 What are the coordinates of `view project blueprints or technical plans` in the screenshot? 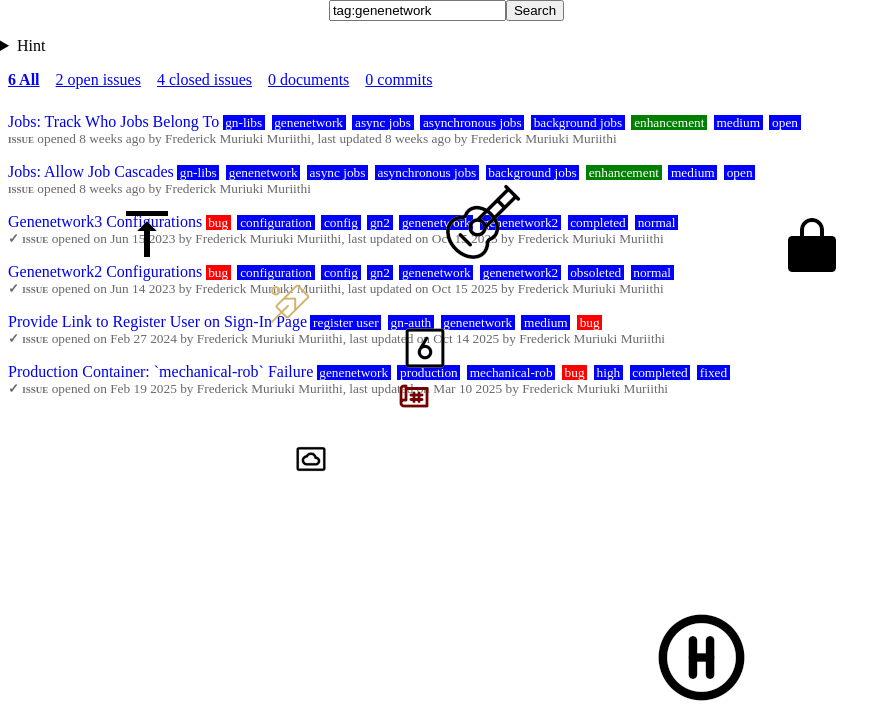 It's located at (414, 397).